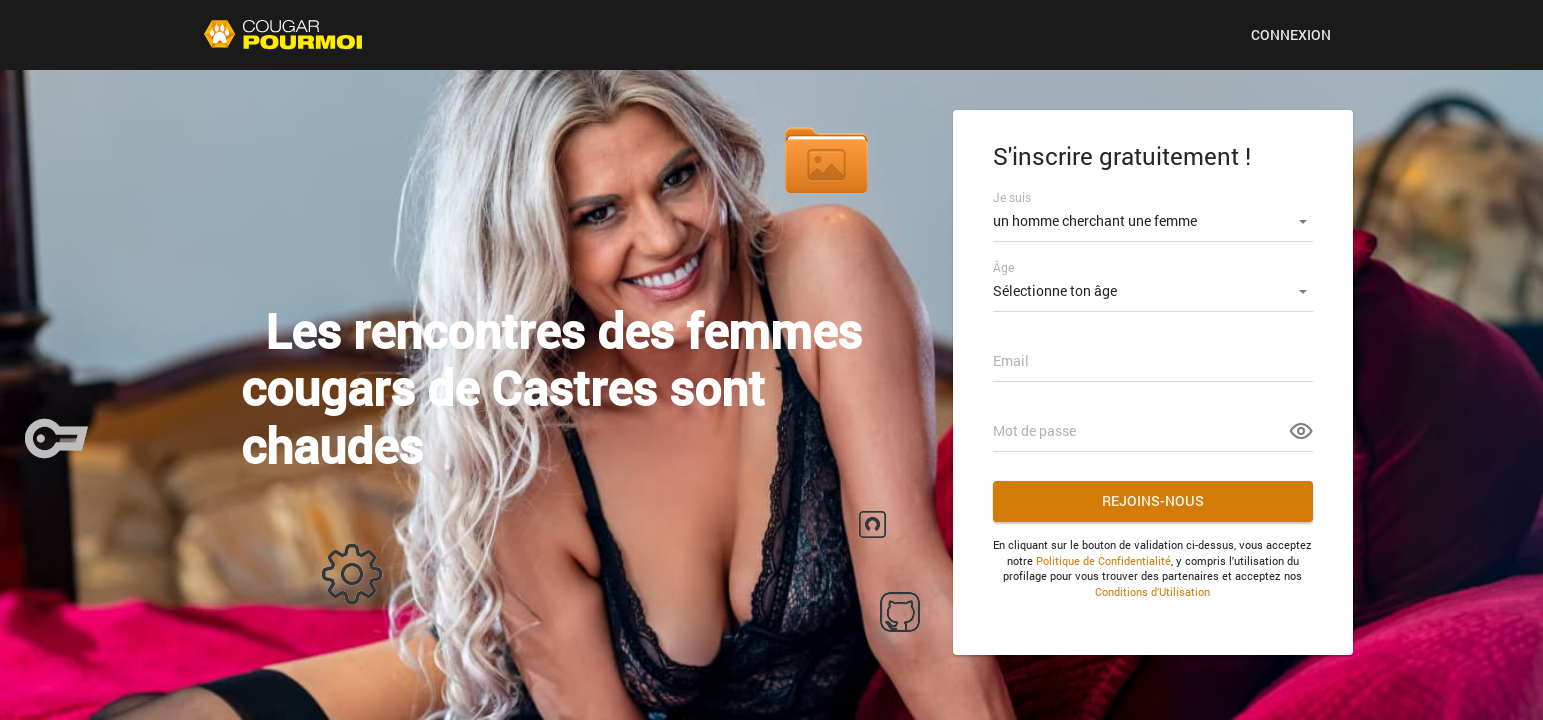  What do you see at coordinates (56, 438) in the screenshot?
I see `enter password to continue` at bounding box center [56, 438].